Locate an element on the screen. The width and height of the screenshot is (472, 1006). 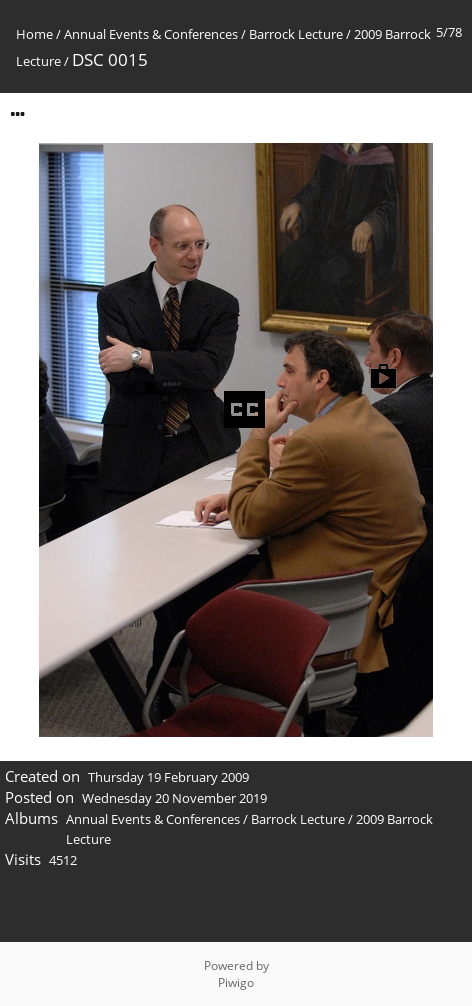
enable closed captions for video content is located at coordinates (244, 409).